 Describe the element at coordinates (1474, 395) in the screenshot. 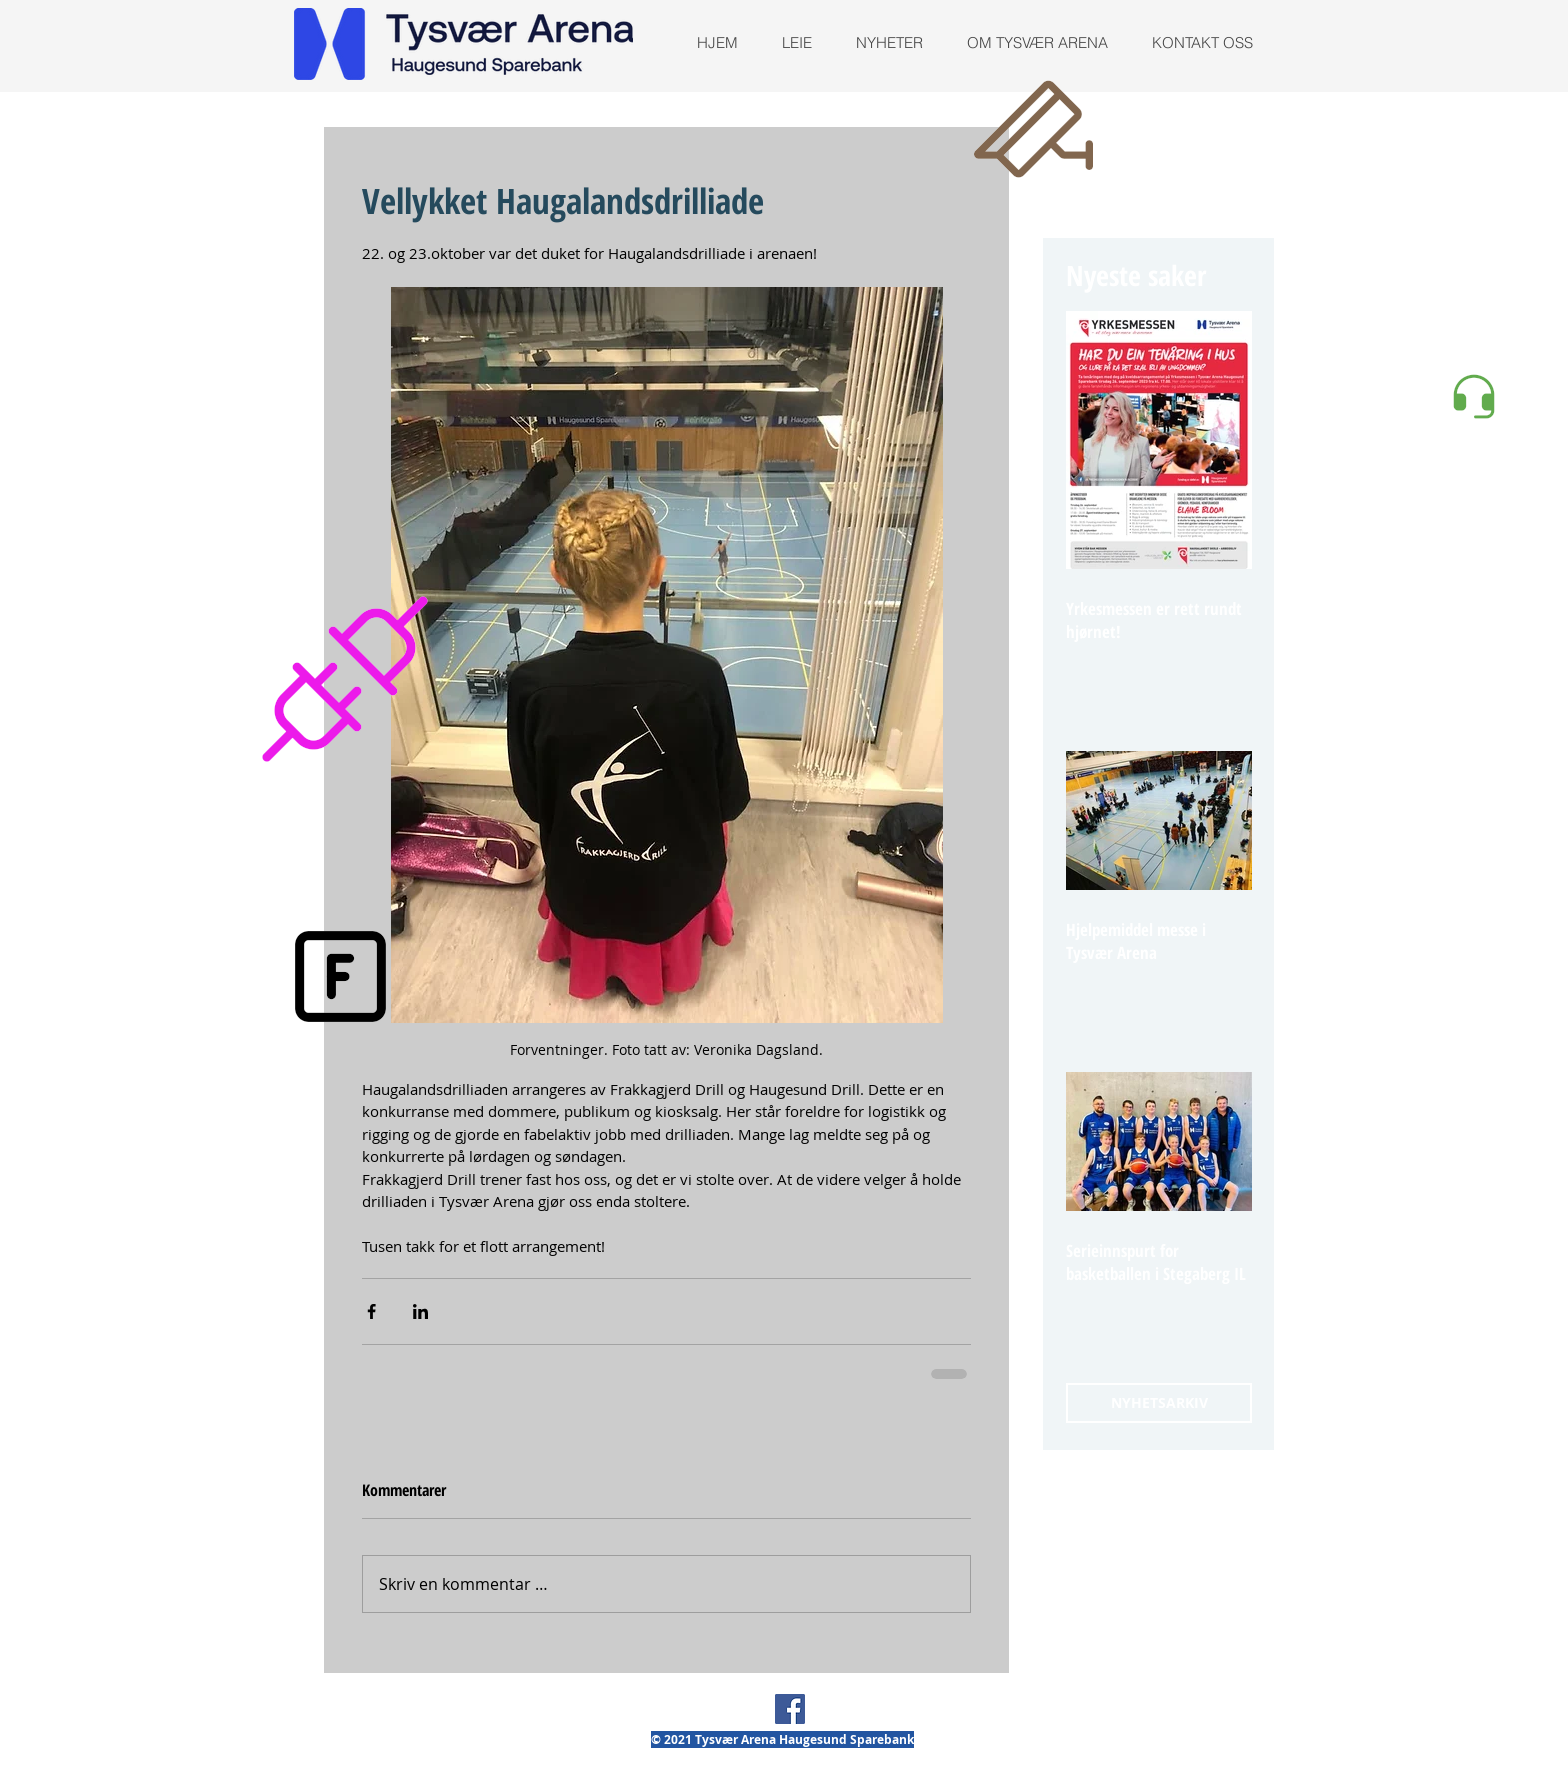

I see `contact customer support` at that location.